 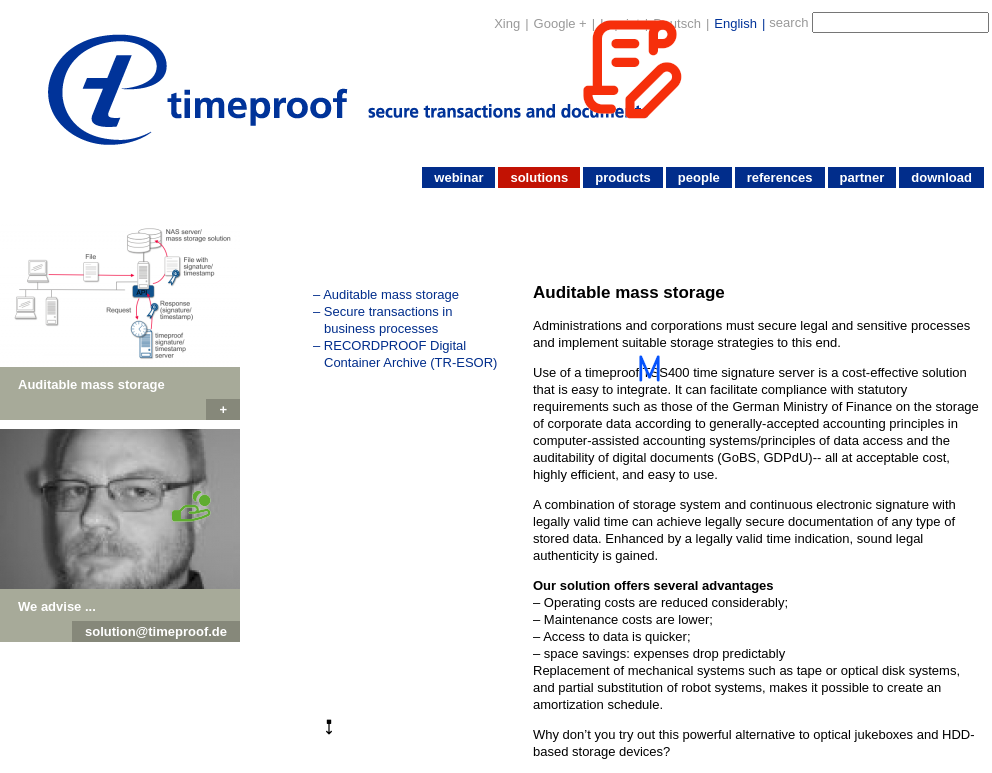 I want to click on view or manage contracts, so click(x=630, y=67).